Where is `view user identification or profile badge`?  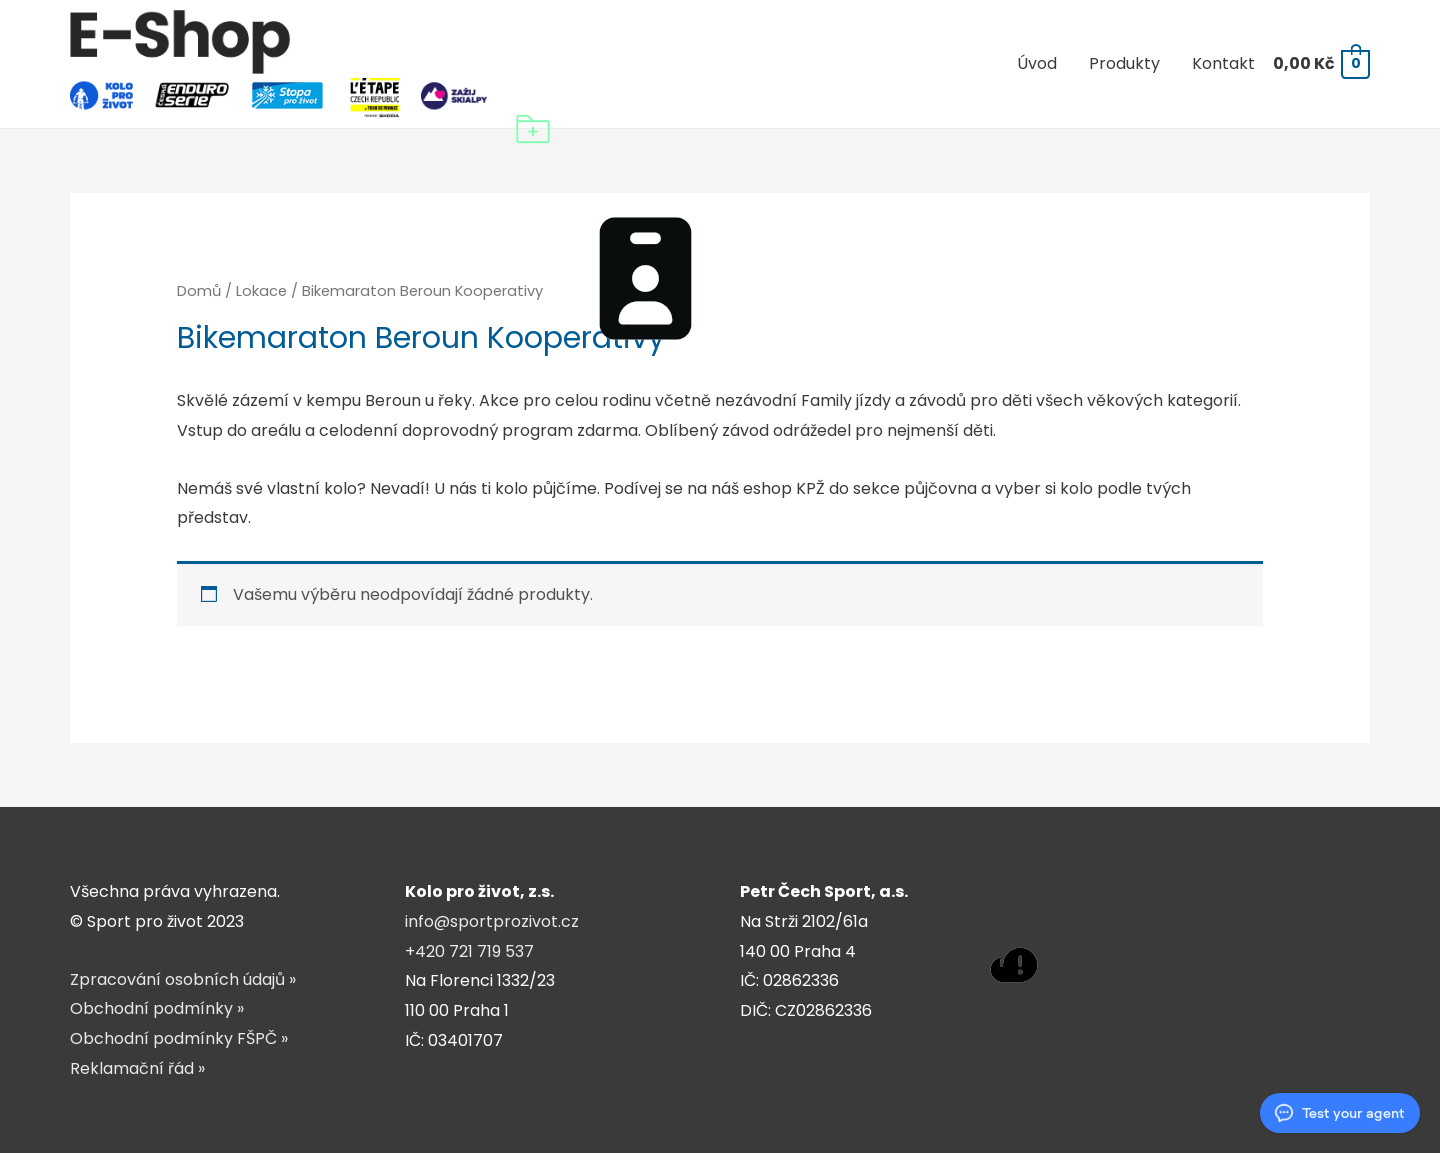
view user identification or profile badge is located at coordinates (645, 278).